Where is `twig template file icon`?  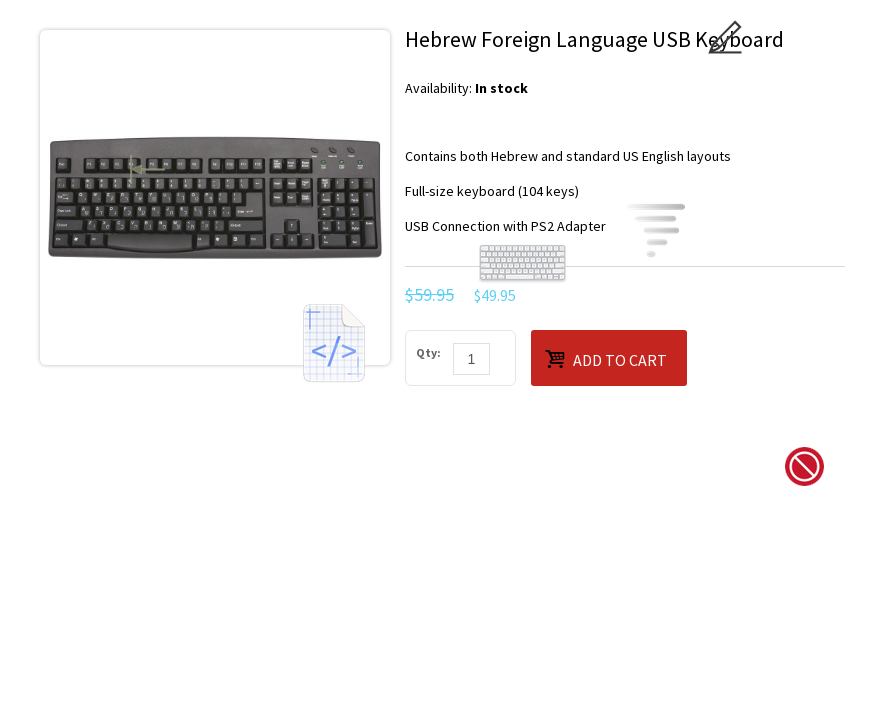
twig template file icon is located at coordinates (334, 343).